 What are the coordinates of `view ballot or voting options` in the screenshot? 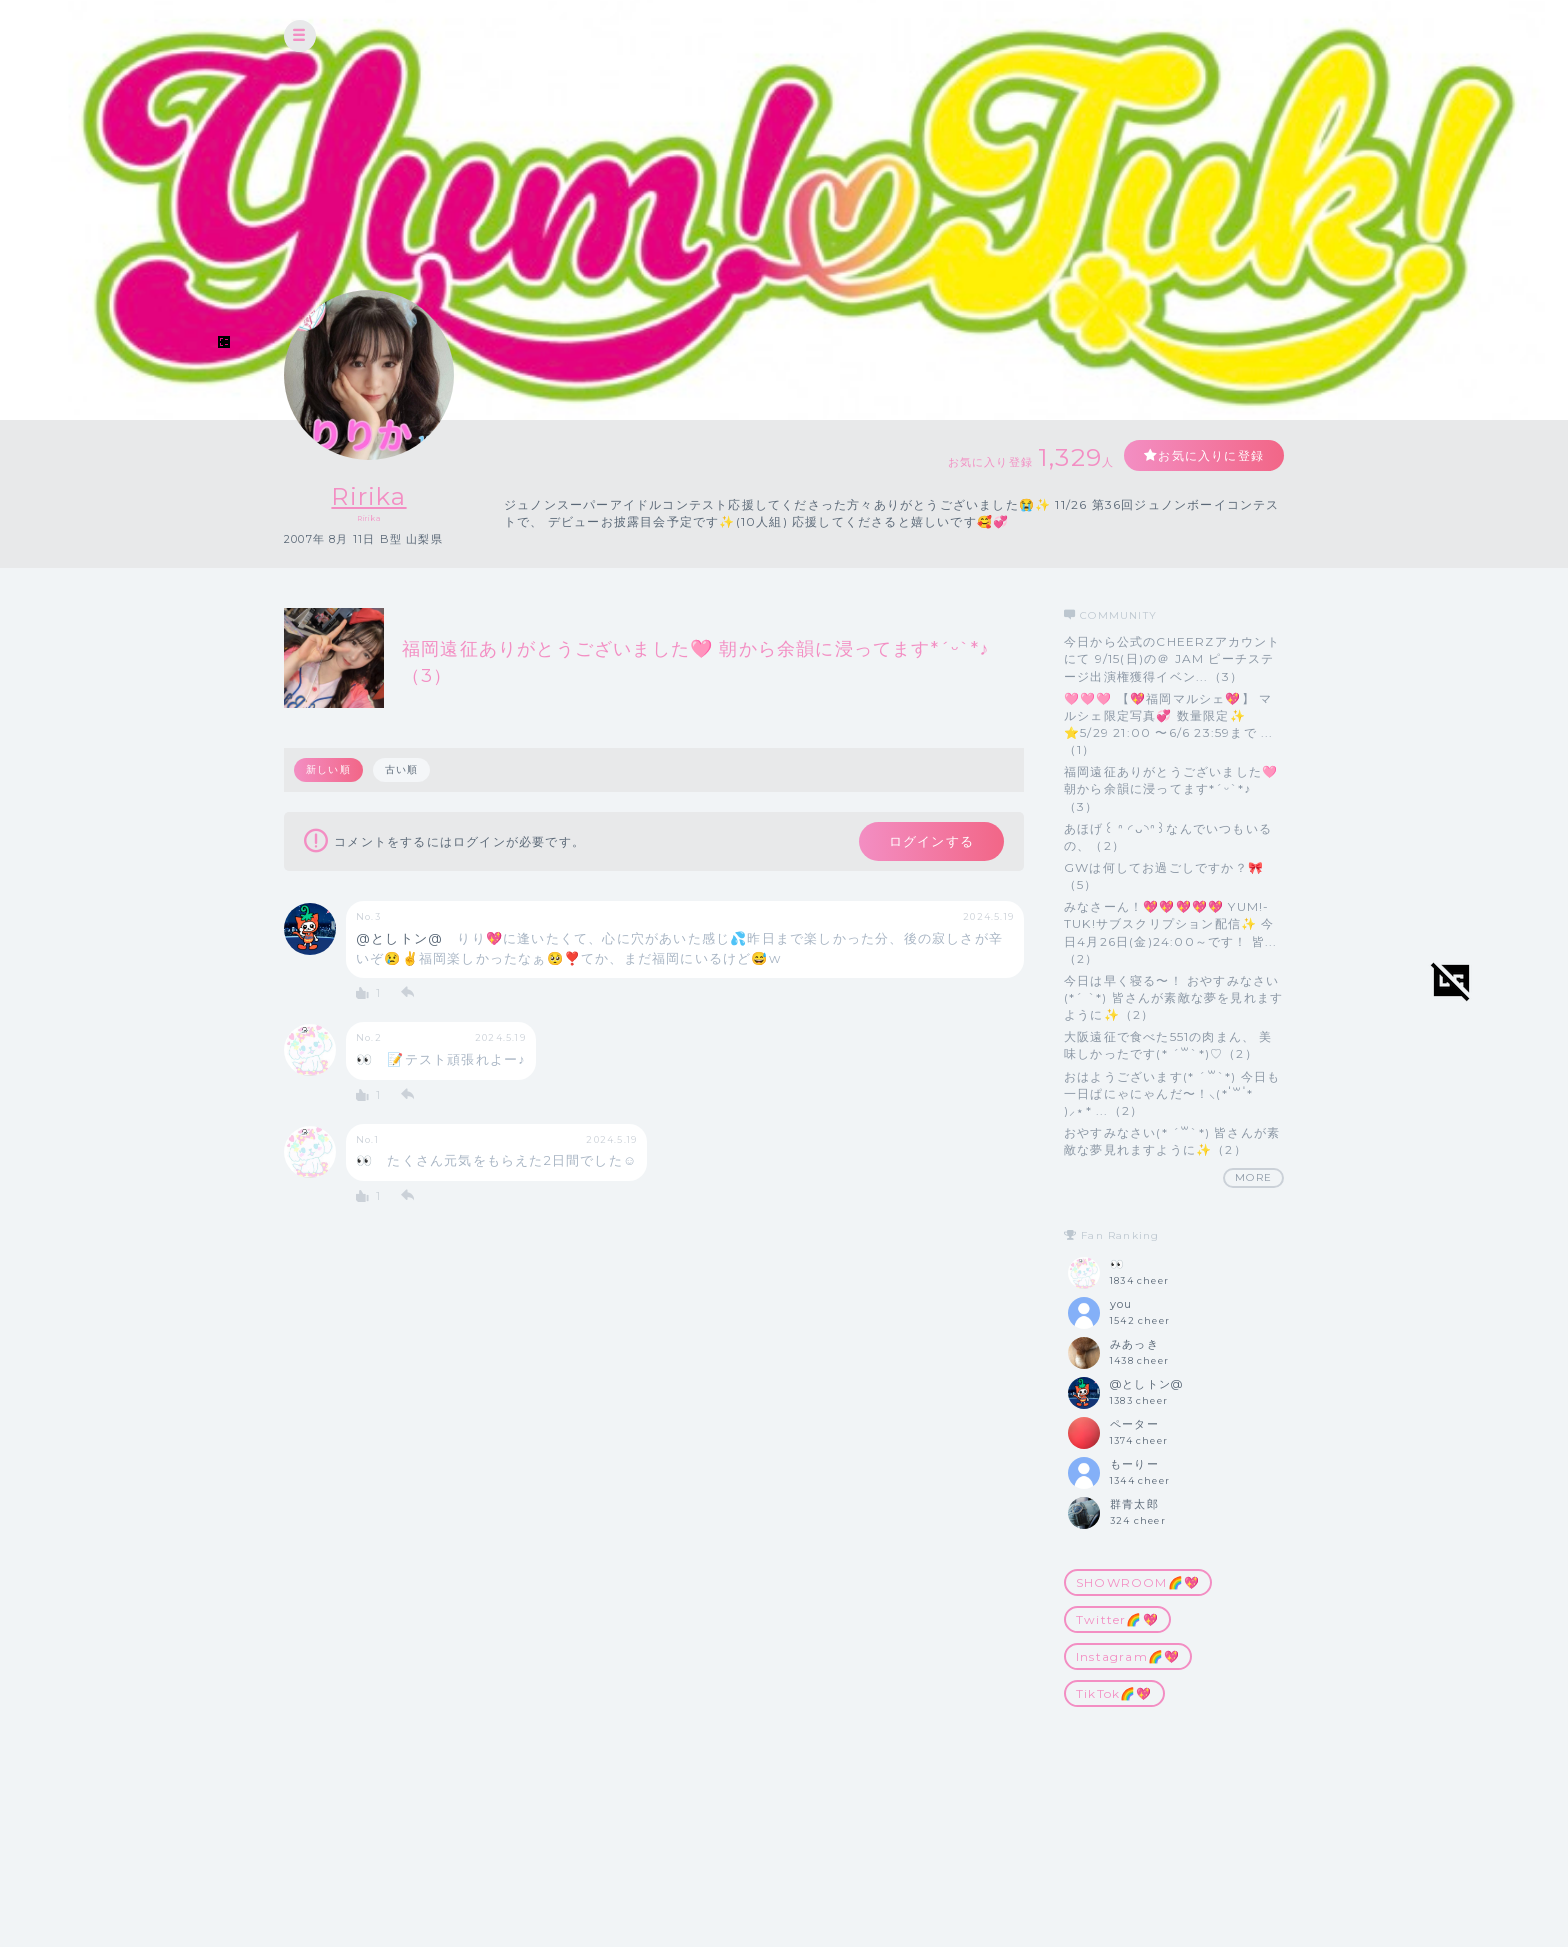 It's located at (224, 342).